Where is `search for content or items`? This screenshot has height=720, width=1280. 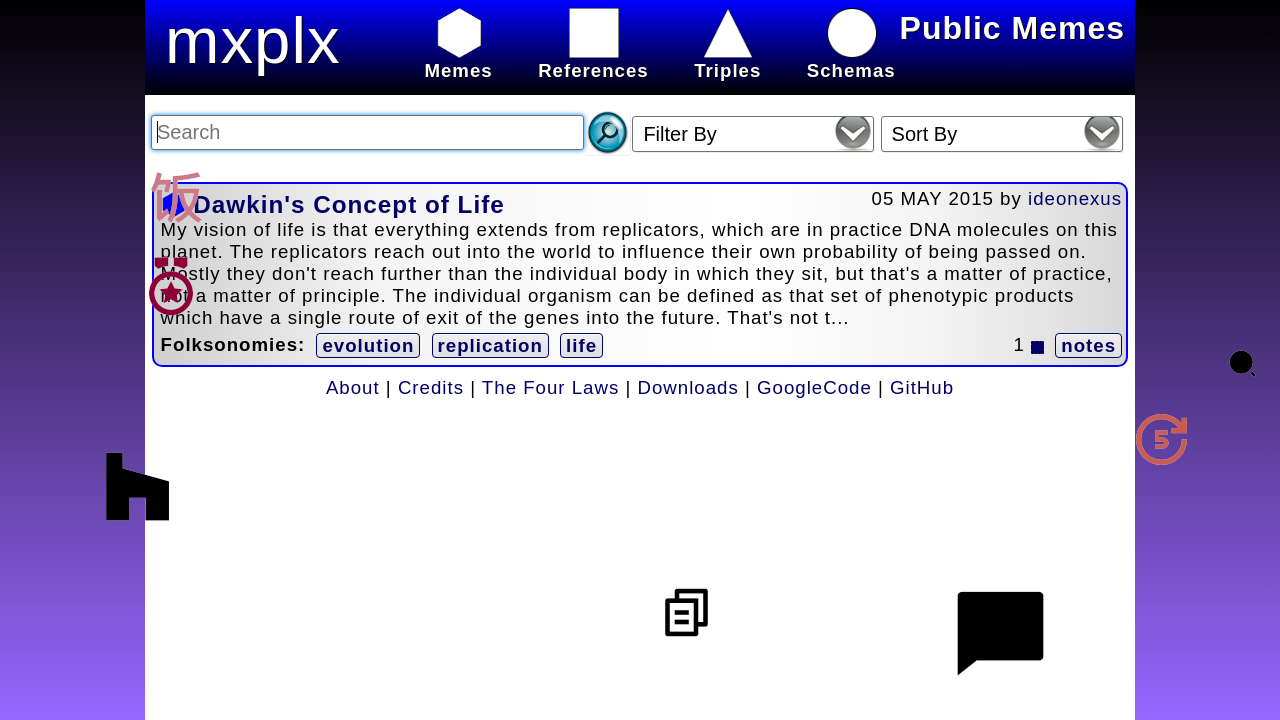 search for content or items is located at coordinates (1242, 363).